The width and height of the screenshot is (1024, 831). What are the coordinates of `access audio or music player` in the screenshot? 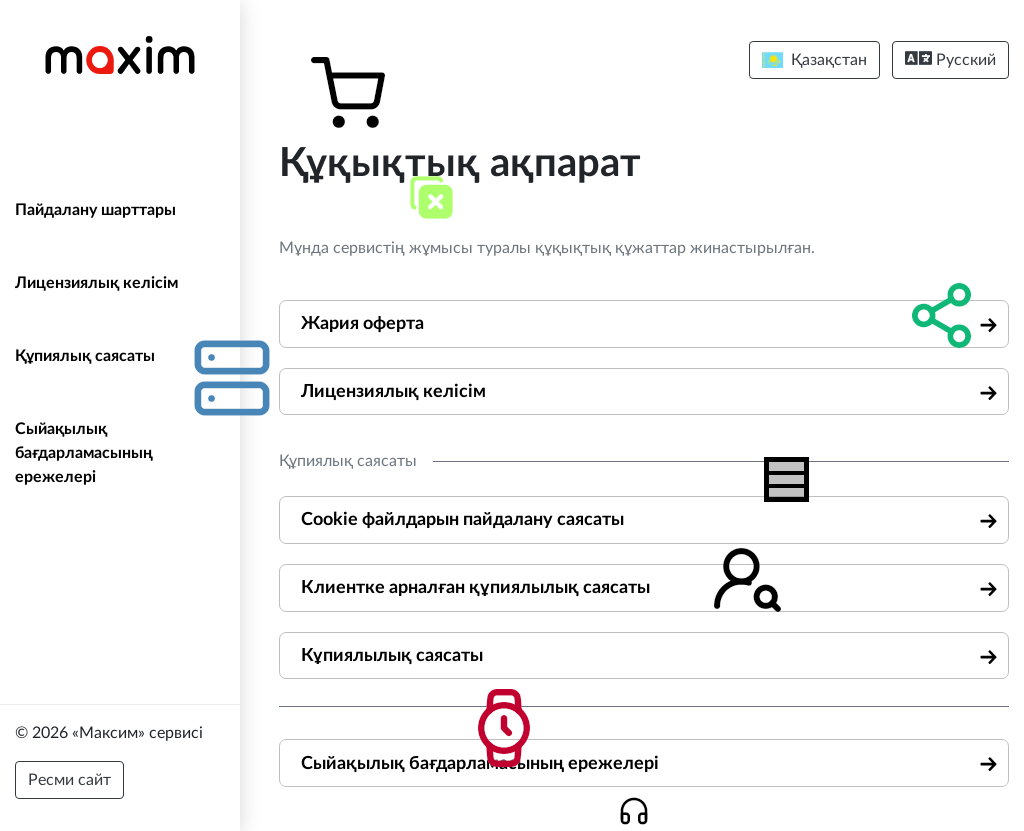 It's located at (634, 811).